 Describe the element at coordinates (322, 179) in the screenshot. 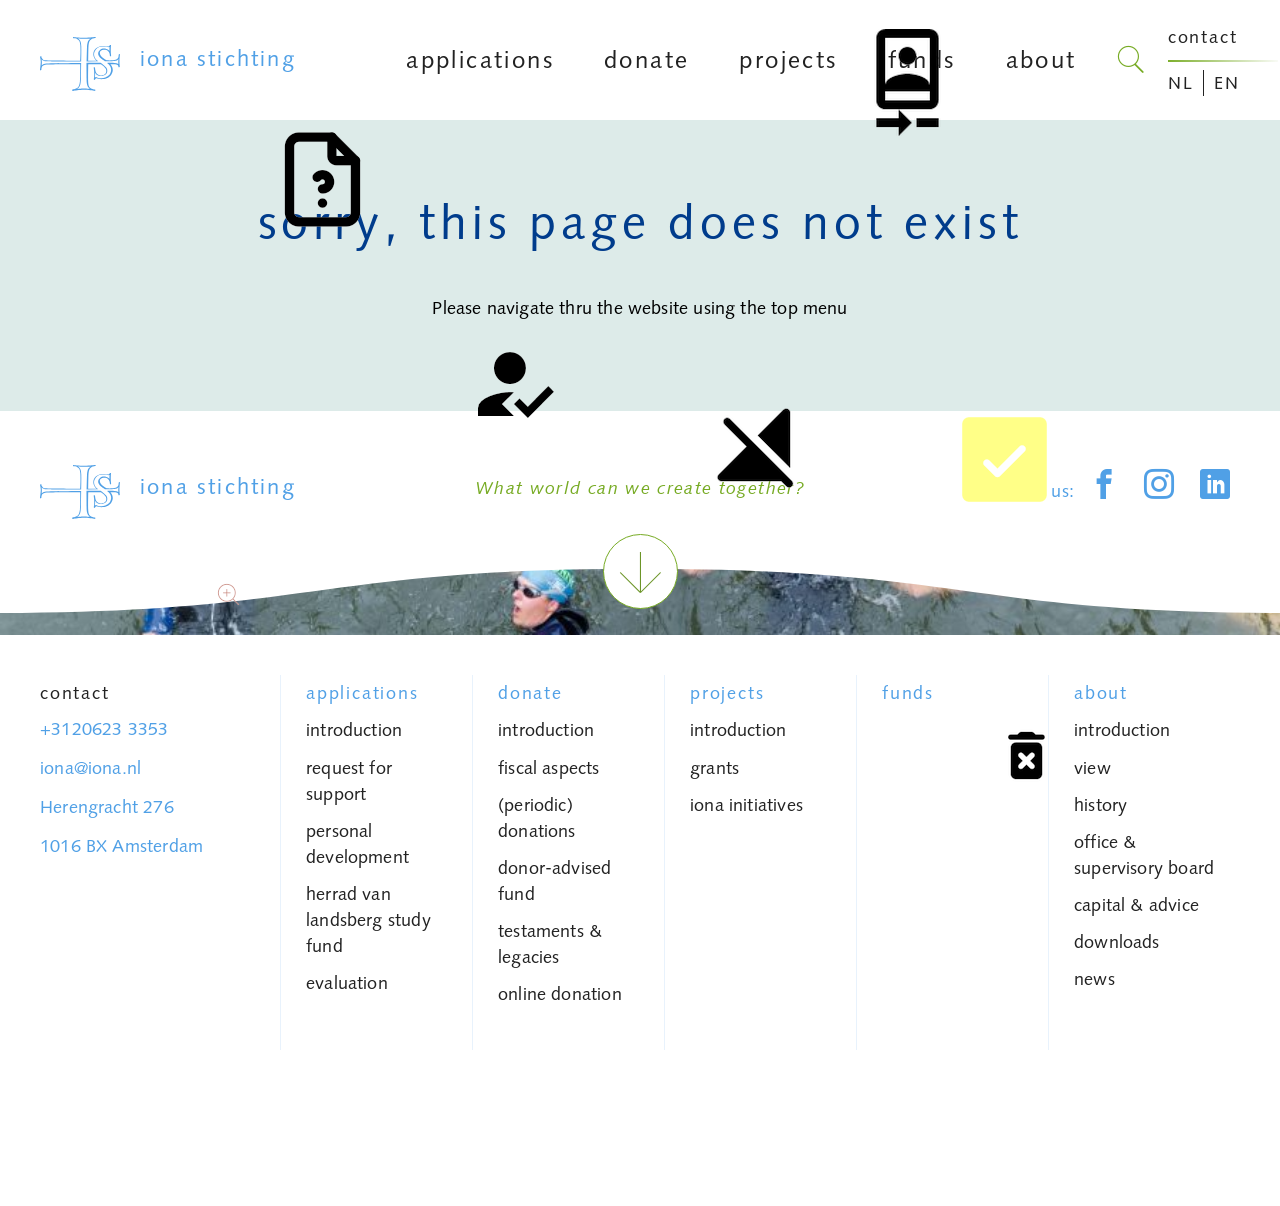

I see `unknown or unrecognized file type` at that location.